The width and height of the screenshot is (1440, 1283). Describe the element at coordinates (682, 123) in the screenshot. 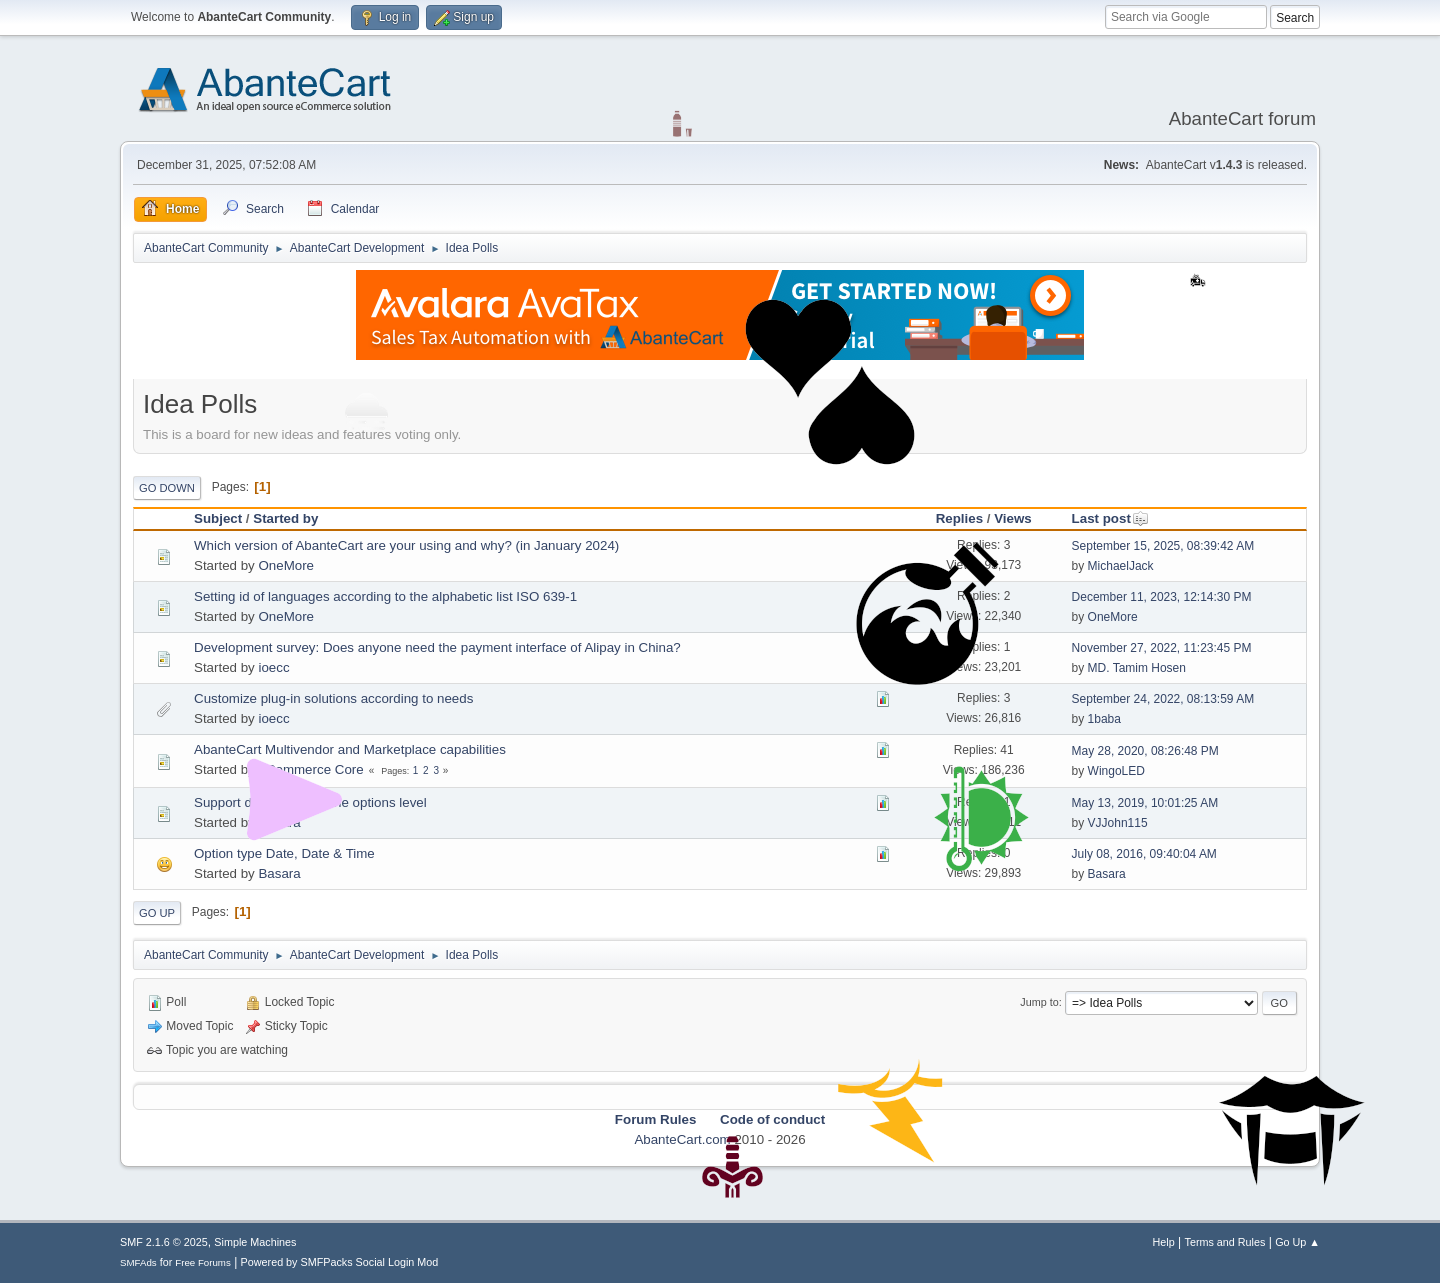

I see `track your daily water intake` at that location.